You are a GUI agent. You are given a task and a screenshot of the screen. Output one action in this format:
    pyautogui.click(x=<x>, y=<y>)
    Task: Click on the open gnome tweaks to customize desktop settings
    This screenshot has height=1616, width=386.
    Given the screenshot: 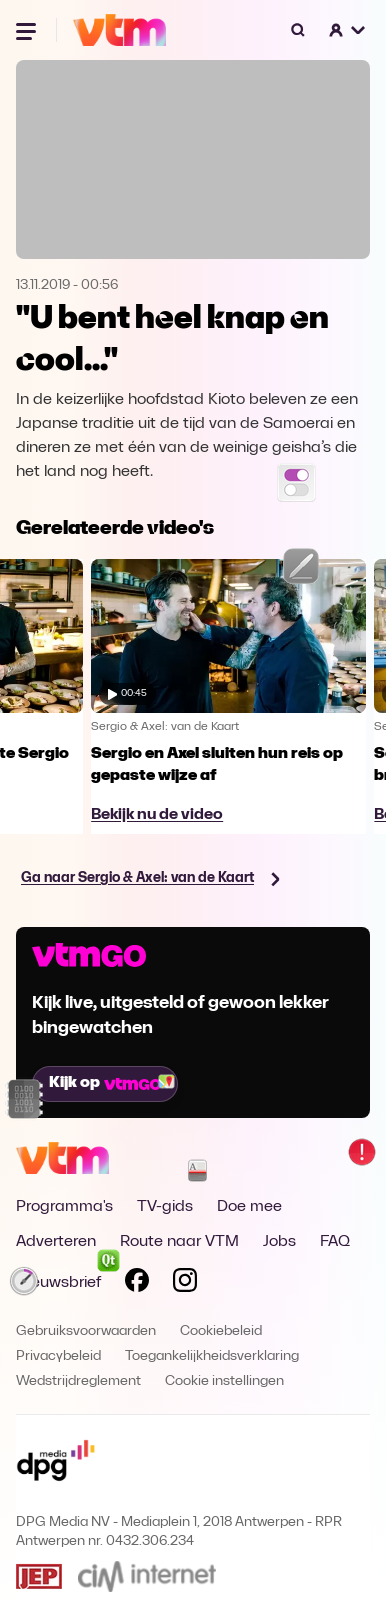 What is the action you would take?
    pyautogui.click(x=296, y=482)
    